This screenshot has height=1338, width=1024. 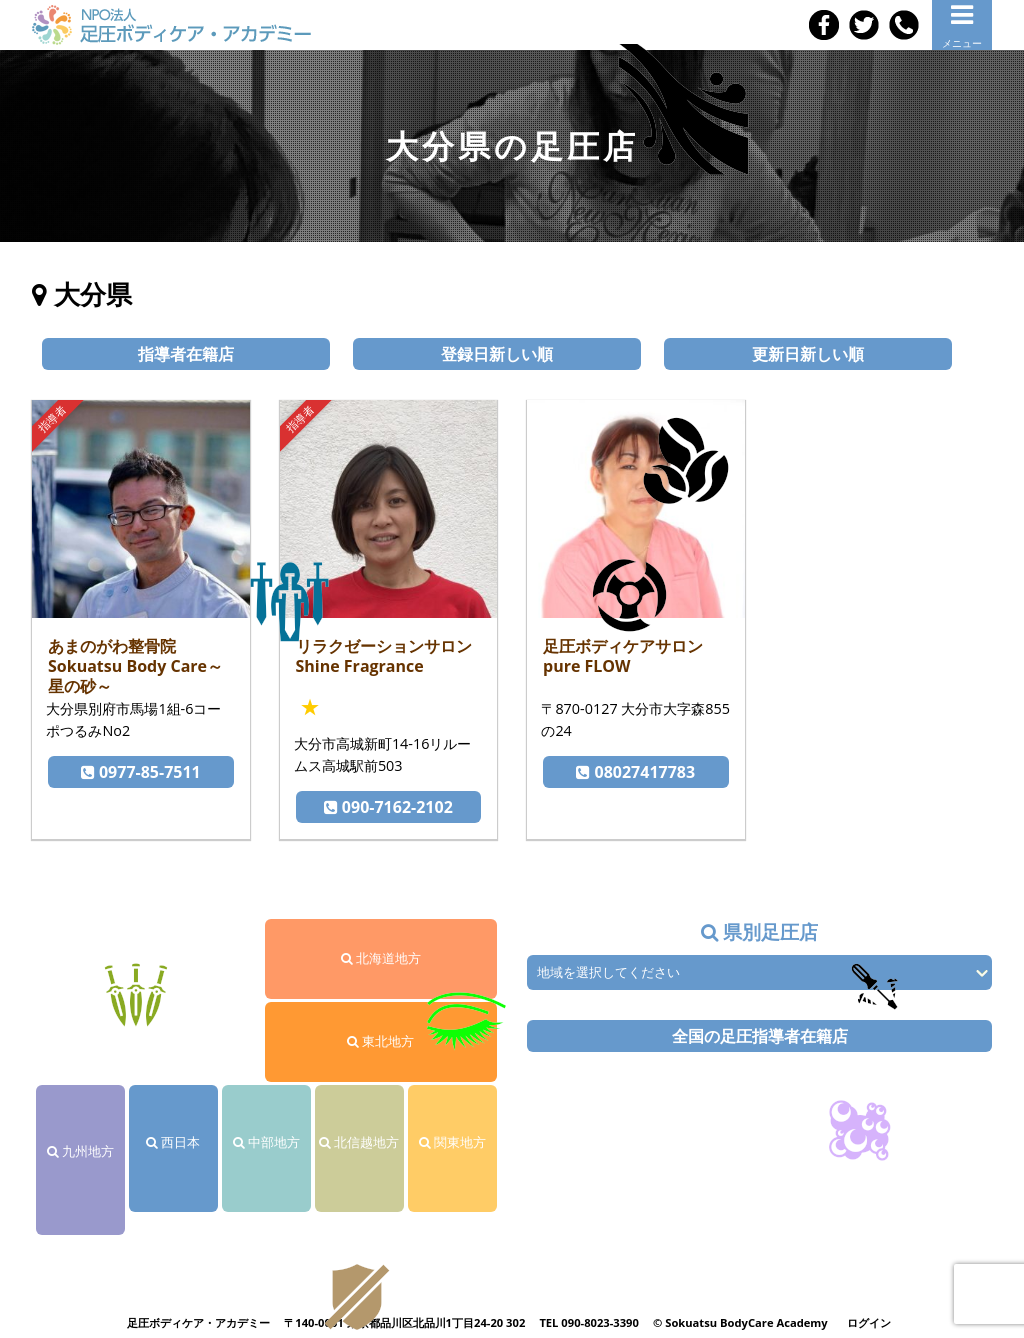 What do you see at coordinates (357, 1297) in the screenshot?
I see `protection or security features are disabled` at bounding box center [357, 1297].